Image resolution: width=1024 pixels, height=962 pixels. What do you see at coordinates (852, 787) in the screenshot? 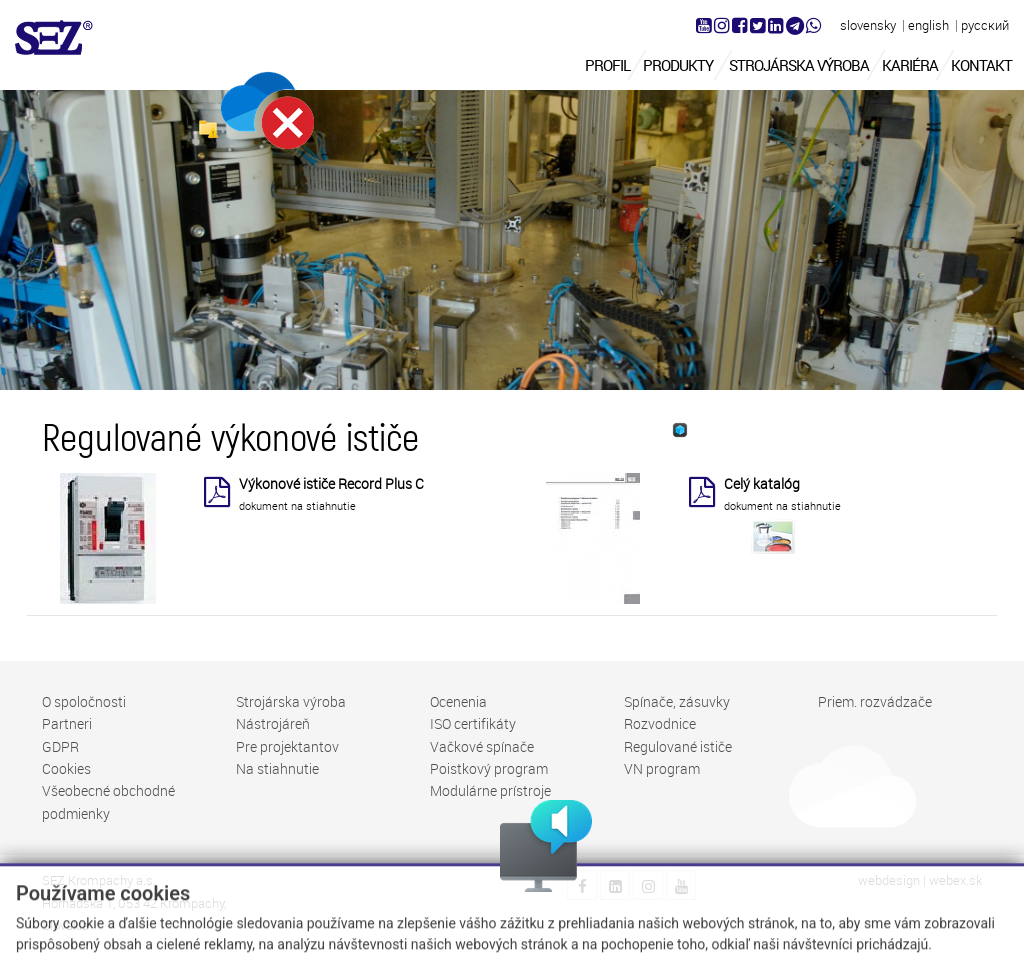
I see `indicates onedrive storage quota status` at bounding box center [852, 787].